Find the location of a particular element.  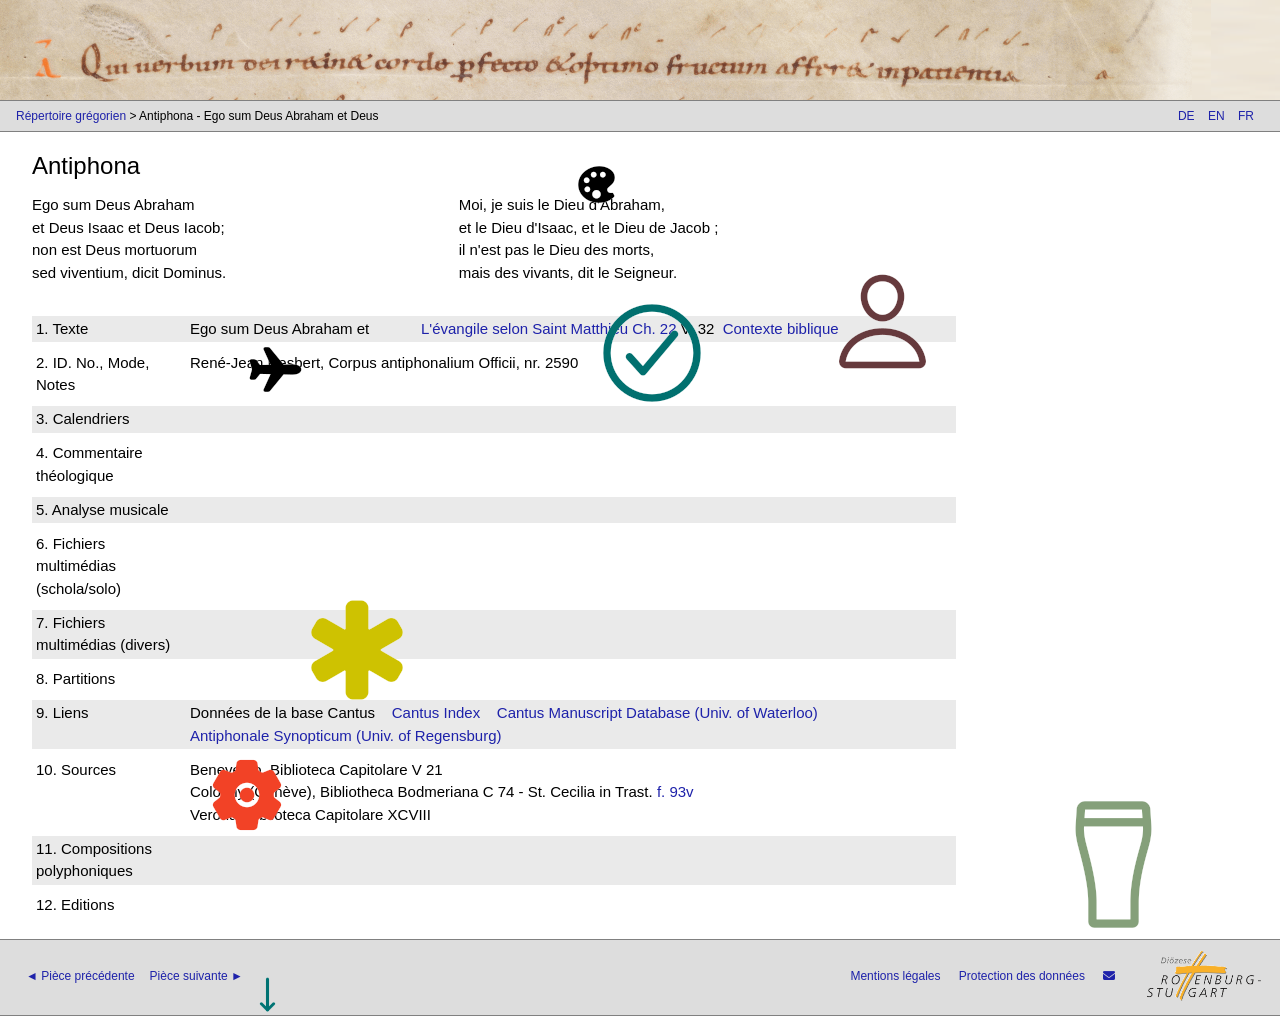

view your profile is located at coordinates (882, 321).